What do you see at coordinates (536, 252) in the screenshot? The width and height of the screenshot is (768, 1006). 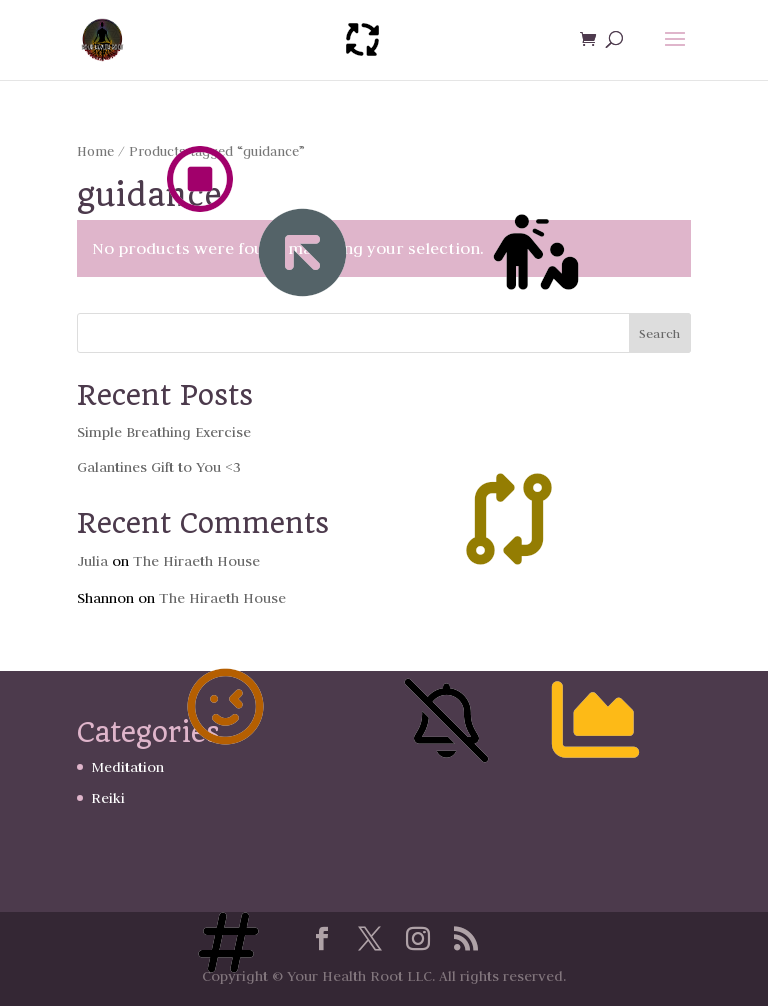 I see `report harassment or bullying behavior` at bounding box center [536, 252].